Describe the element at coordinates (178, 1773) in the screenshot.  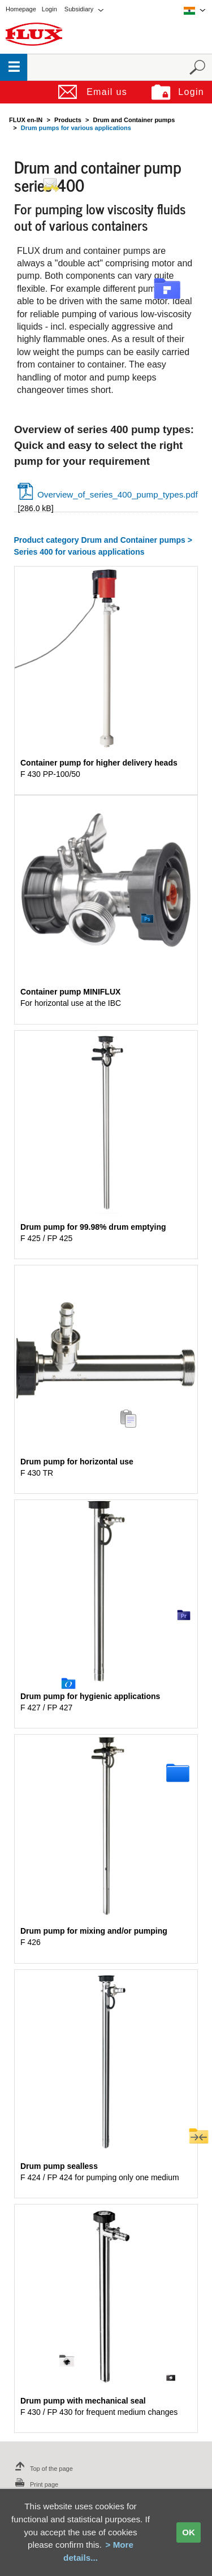
I see `open folder to view files` at that location.